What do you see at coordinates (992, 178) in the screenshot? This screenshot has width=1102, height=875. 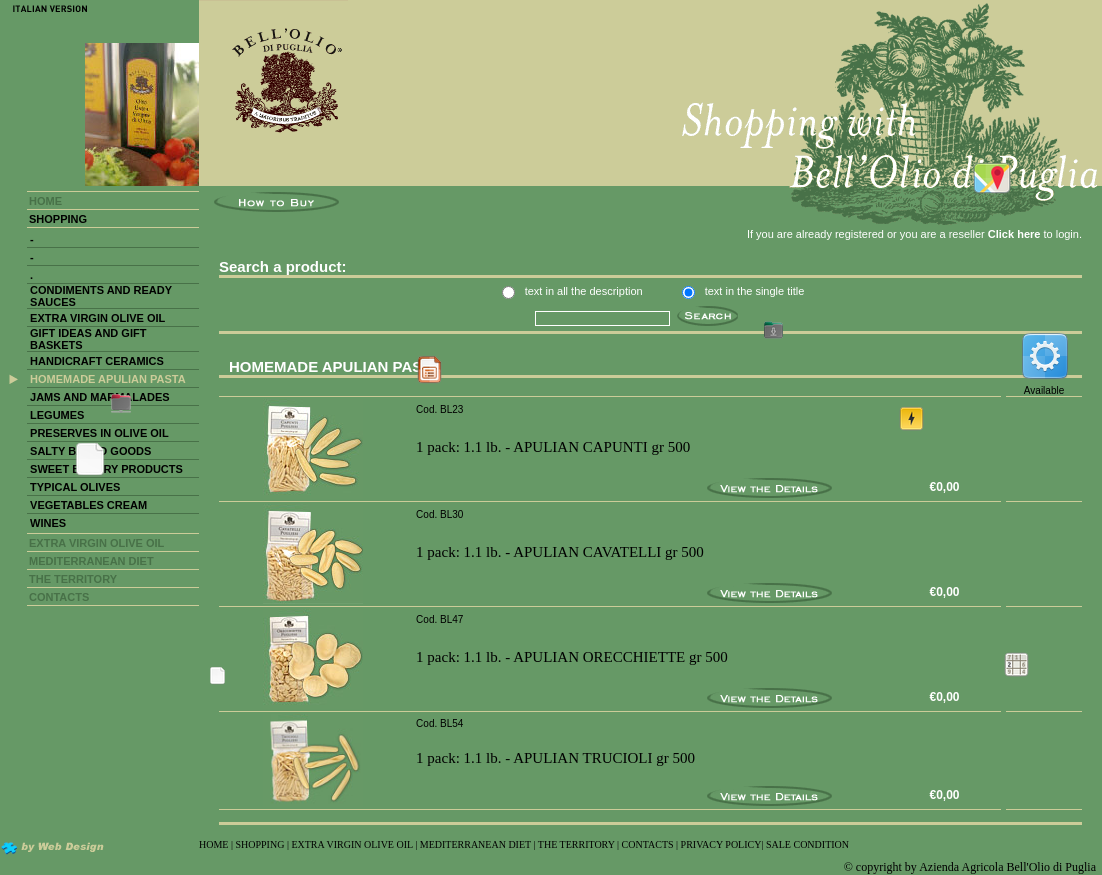 I see `open gnome maps application` at bounding box center [992, 178].